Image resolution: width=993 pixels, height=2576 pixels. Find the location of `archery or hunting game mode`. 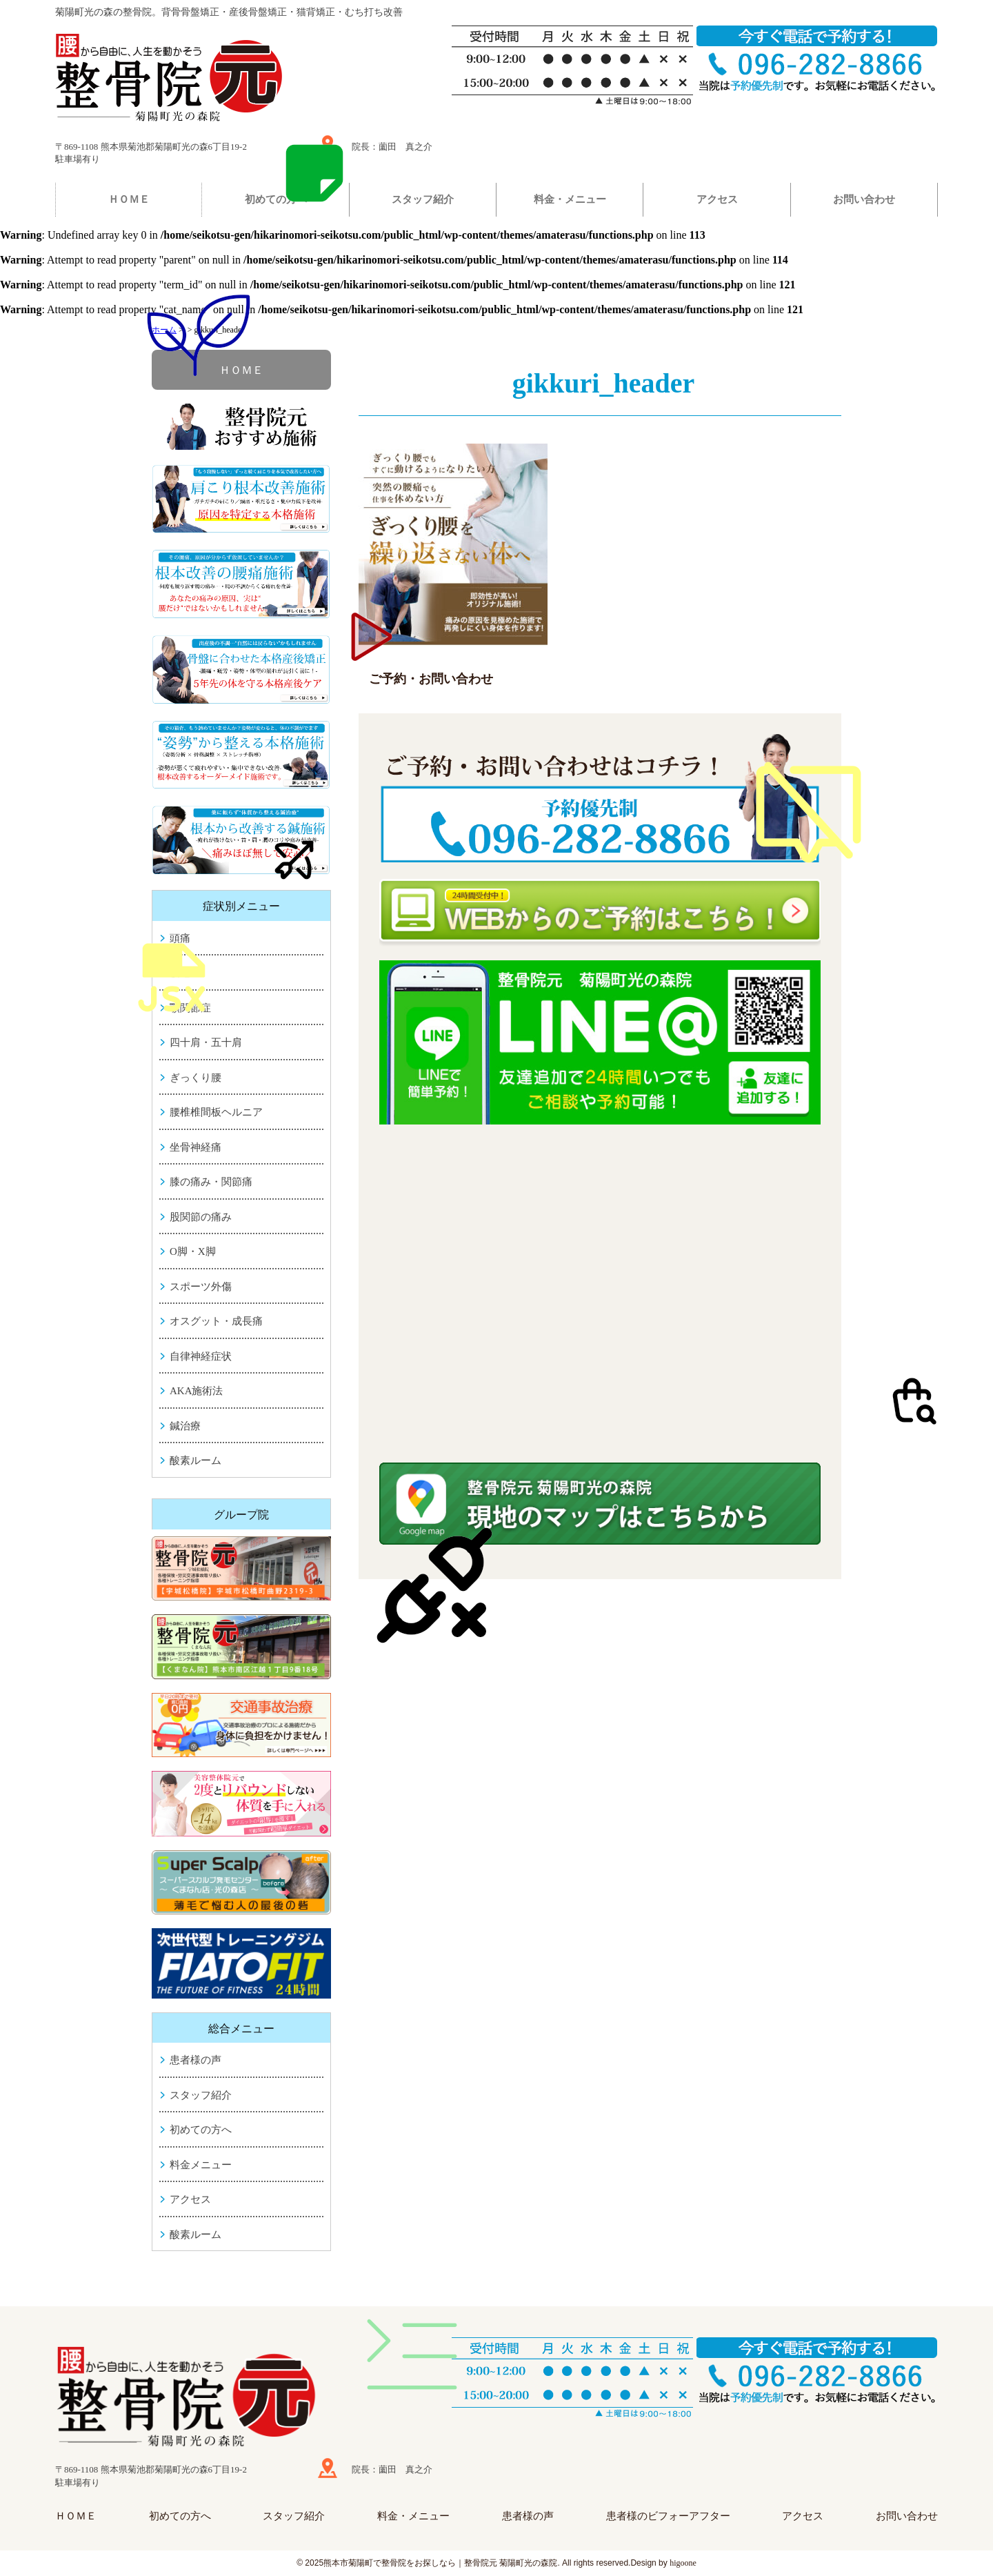

archery or hunting game mode is located at coordinates (294, 860).